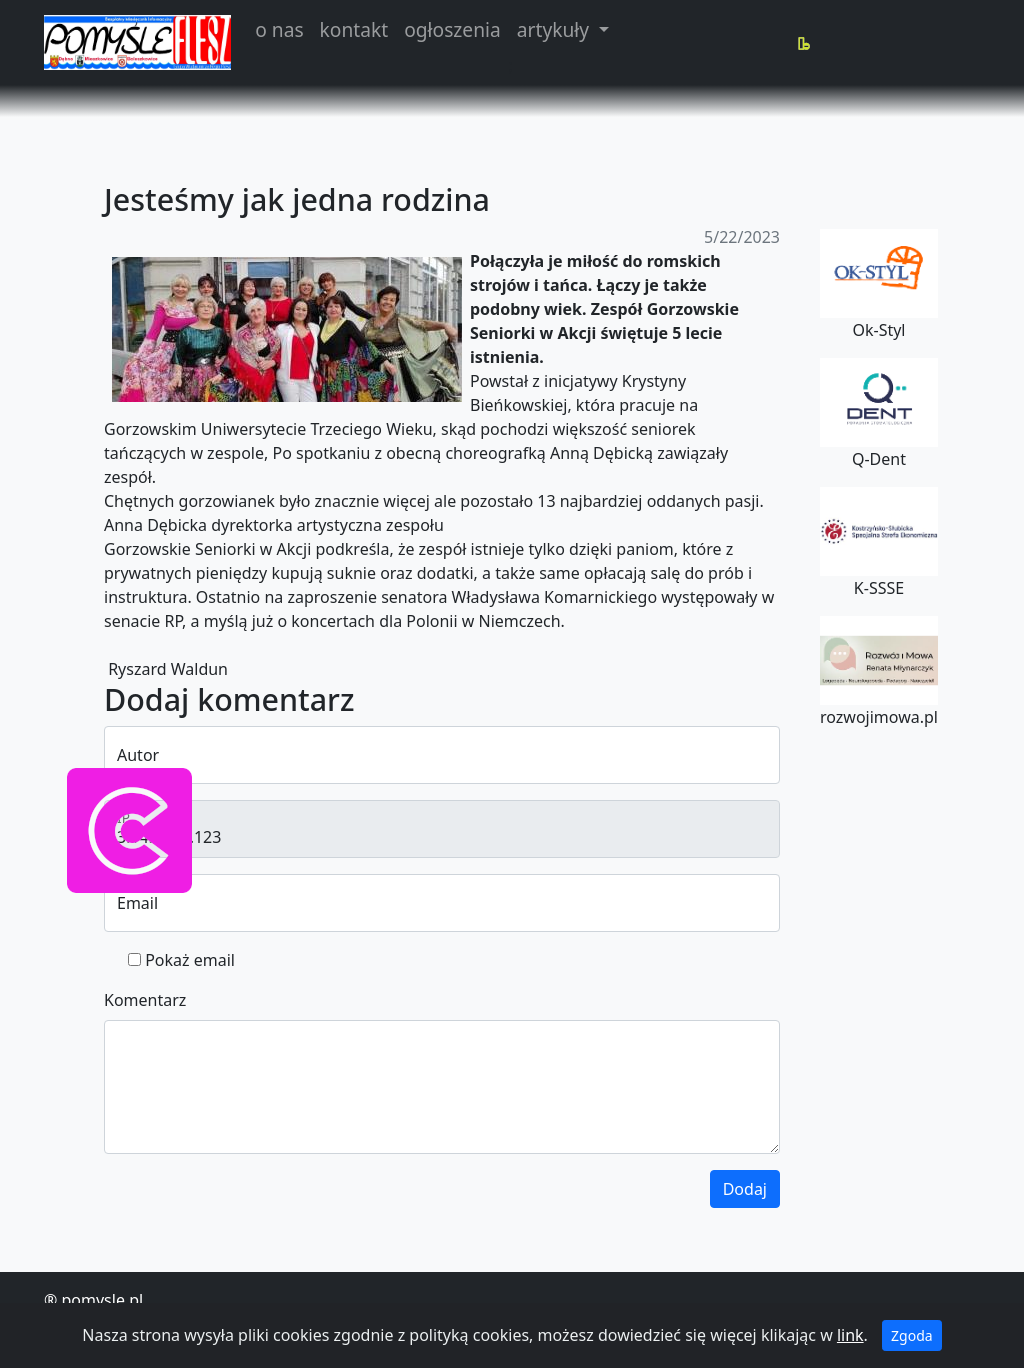 Image resolution: width=1024 pixels, height=1368 pixels. Describe the element at coordinates (129, 830) in the screenshot. I see `cheerio library logo` at that location.